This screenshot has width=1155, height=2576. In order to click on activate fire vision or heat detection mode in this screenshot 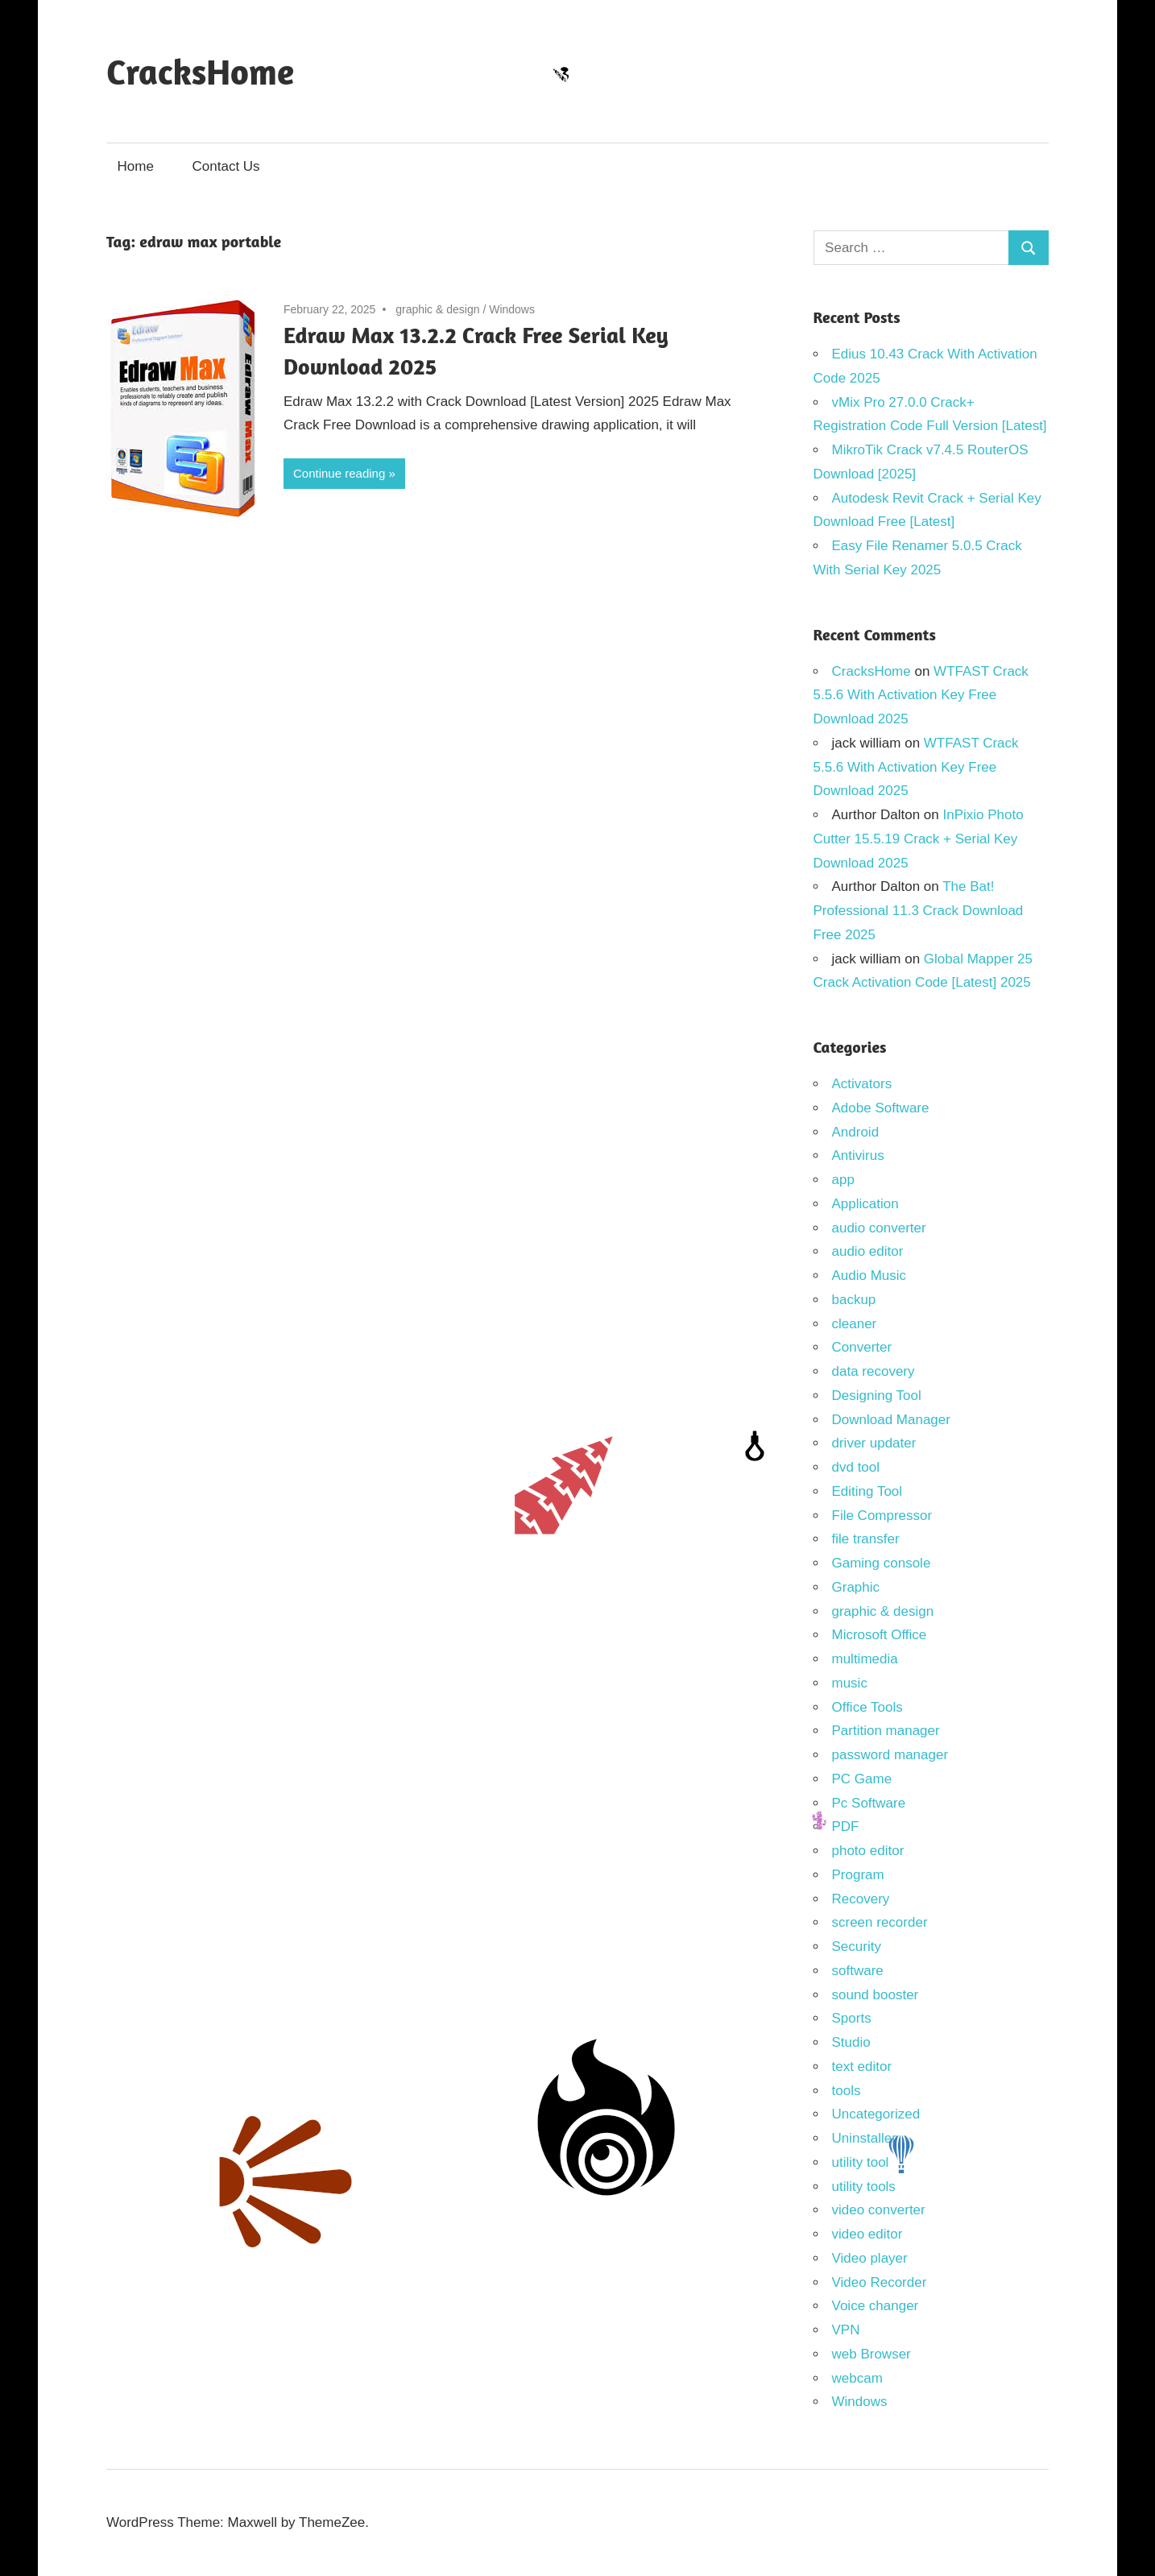, I will do `click(603, 2117)`.